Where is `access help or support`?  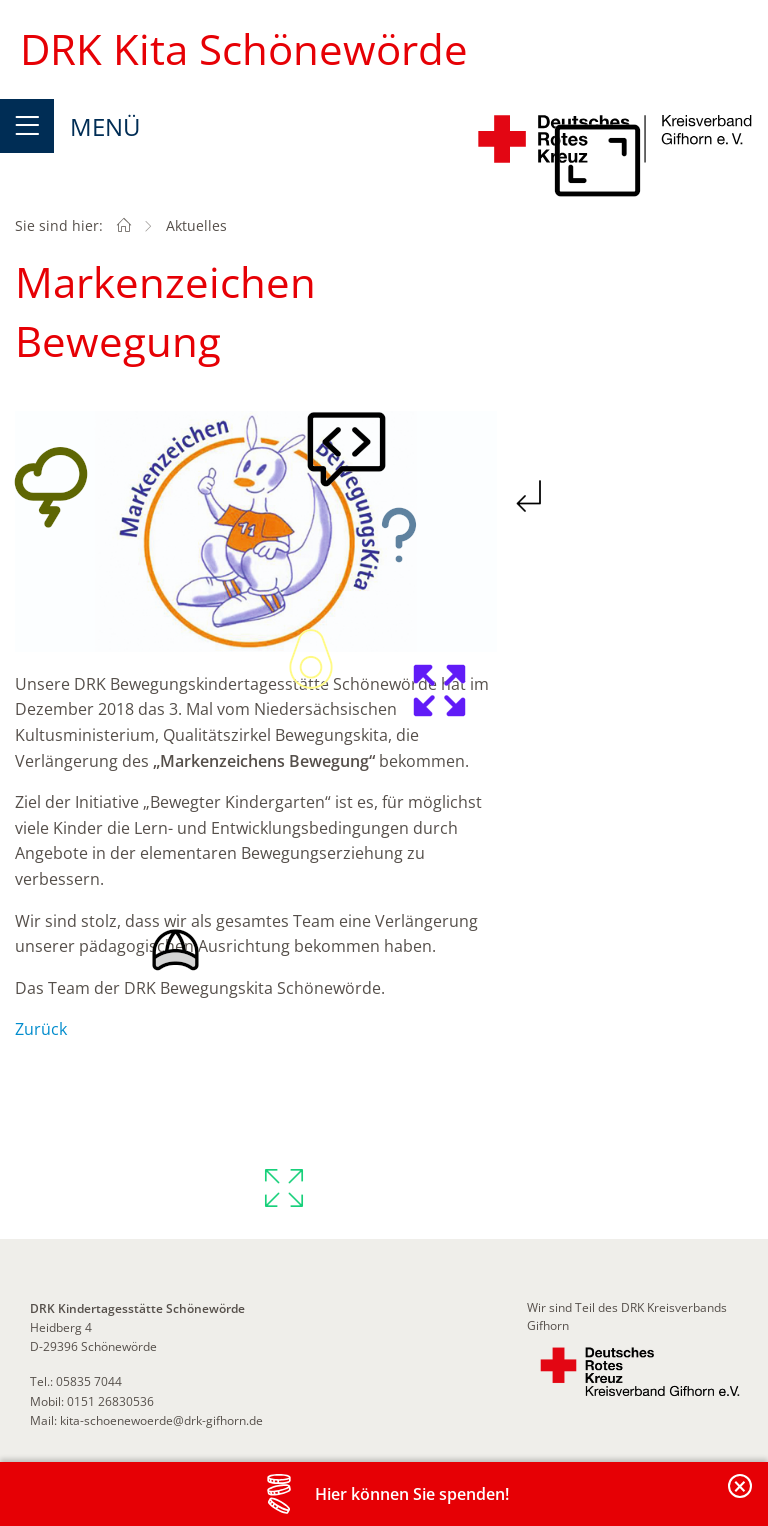
access help or support is located at coordinates (399, 535).